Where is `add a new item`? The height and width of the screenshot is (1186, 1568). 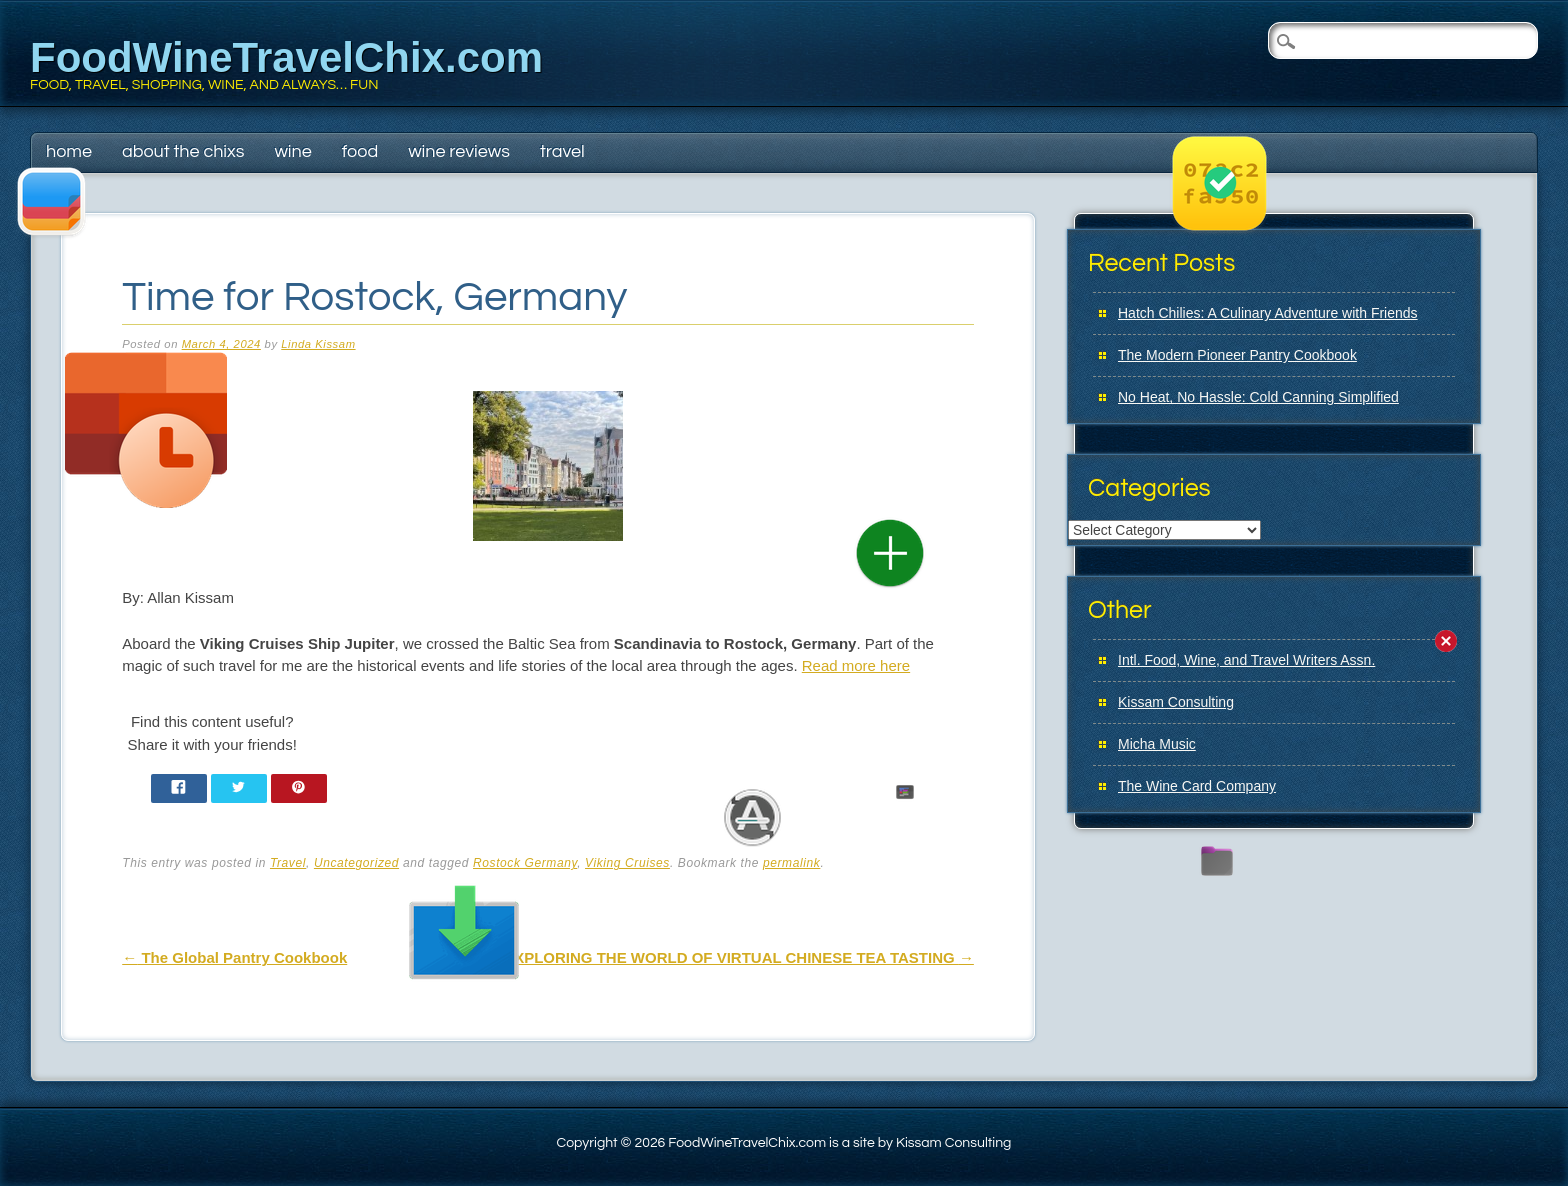
add a new item is located at coordinates (890, 553).